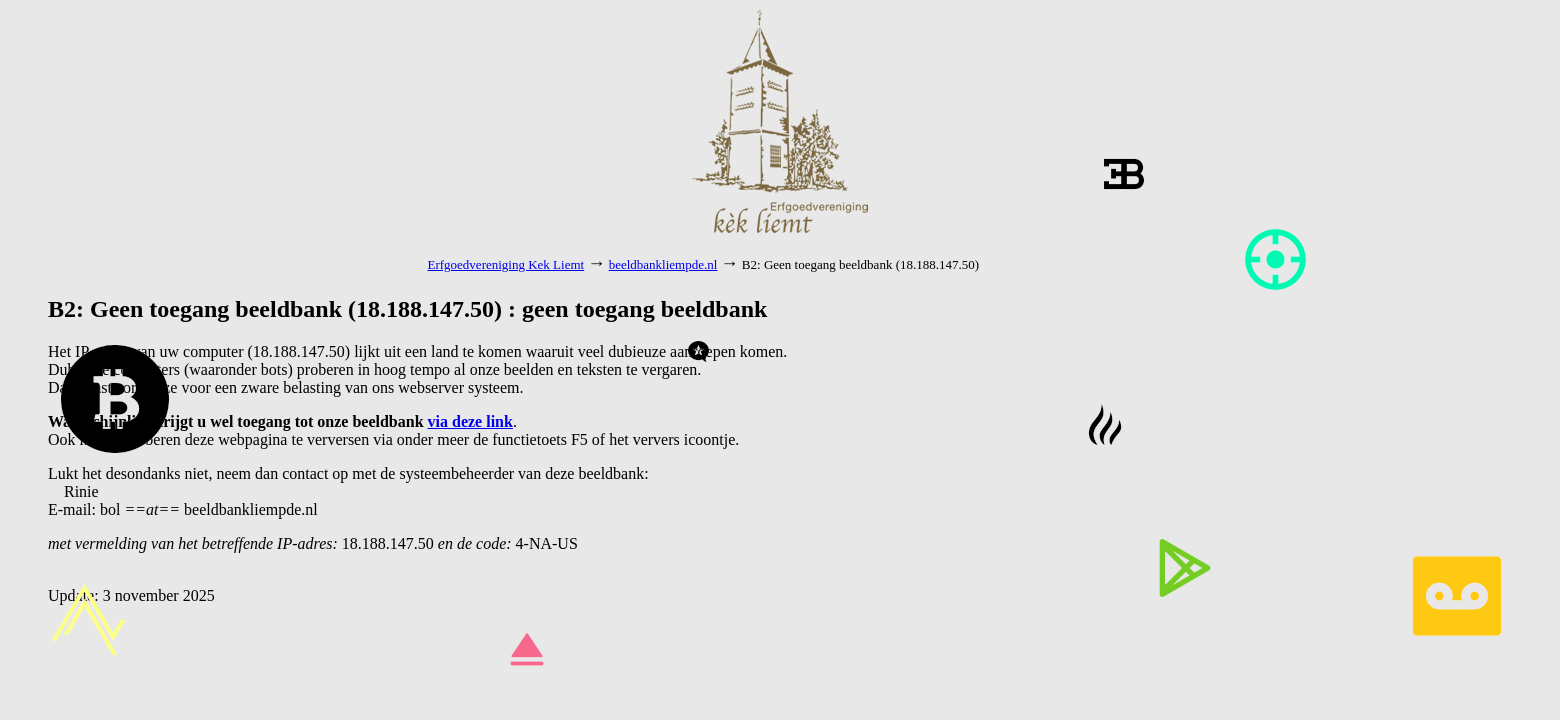 The width and height of the screenshot is (1560, 720). What do you see at coordinates (1275, 259) in the screenshot?
I see `center or focus on current location` at bounding box center [1275, 259].